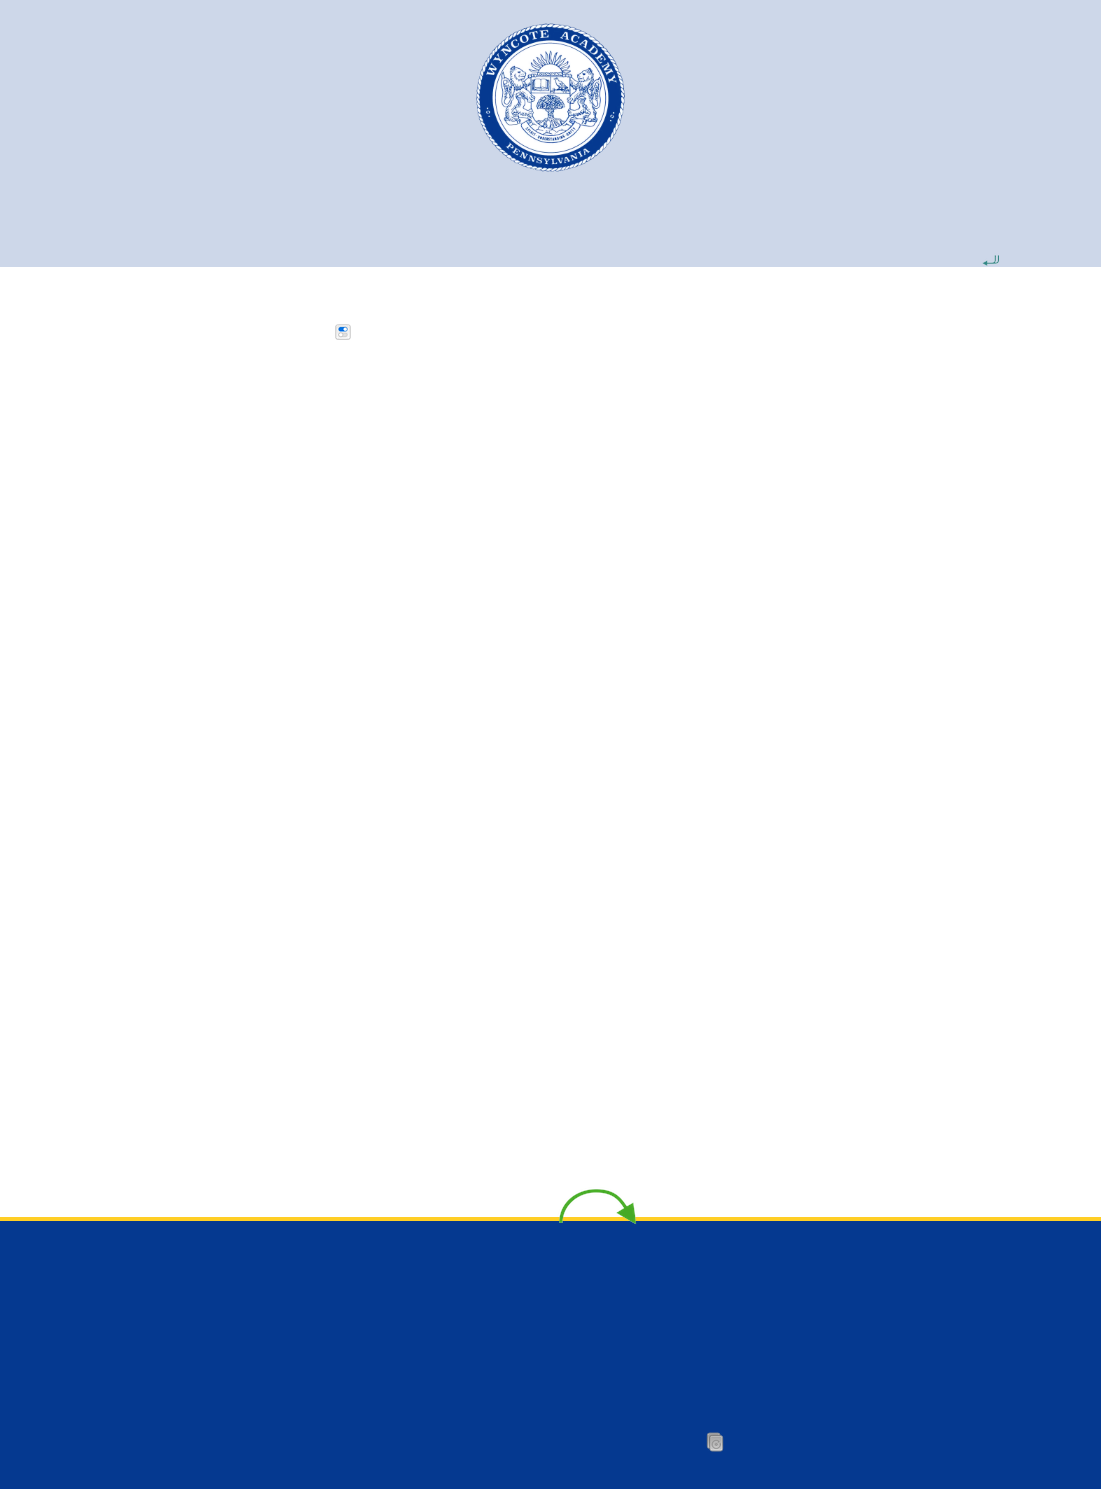 The image size is (1101, 1489). What do you see at coordinates (343, 332) in the screenshot?
I see `open desktop preferences and settings` at bounding box center [343, 332].